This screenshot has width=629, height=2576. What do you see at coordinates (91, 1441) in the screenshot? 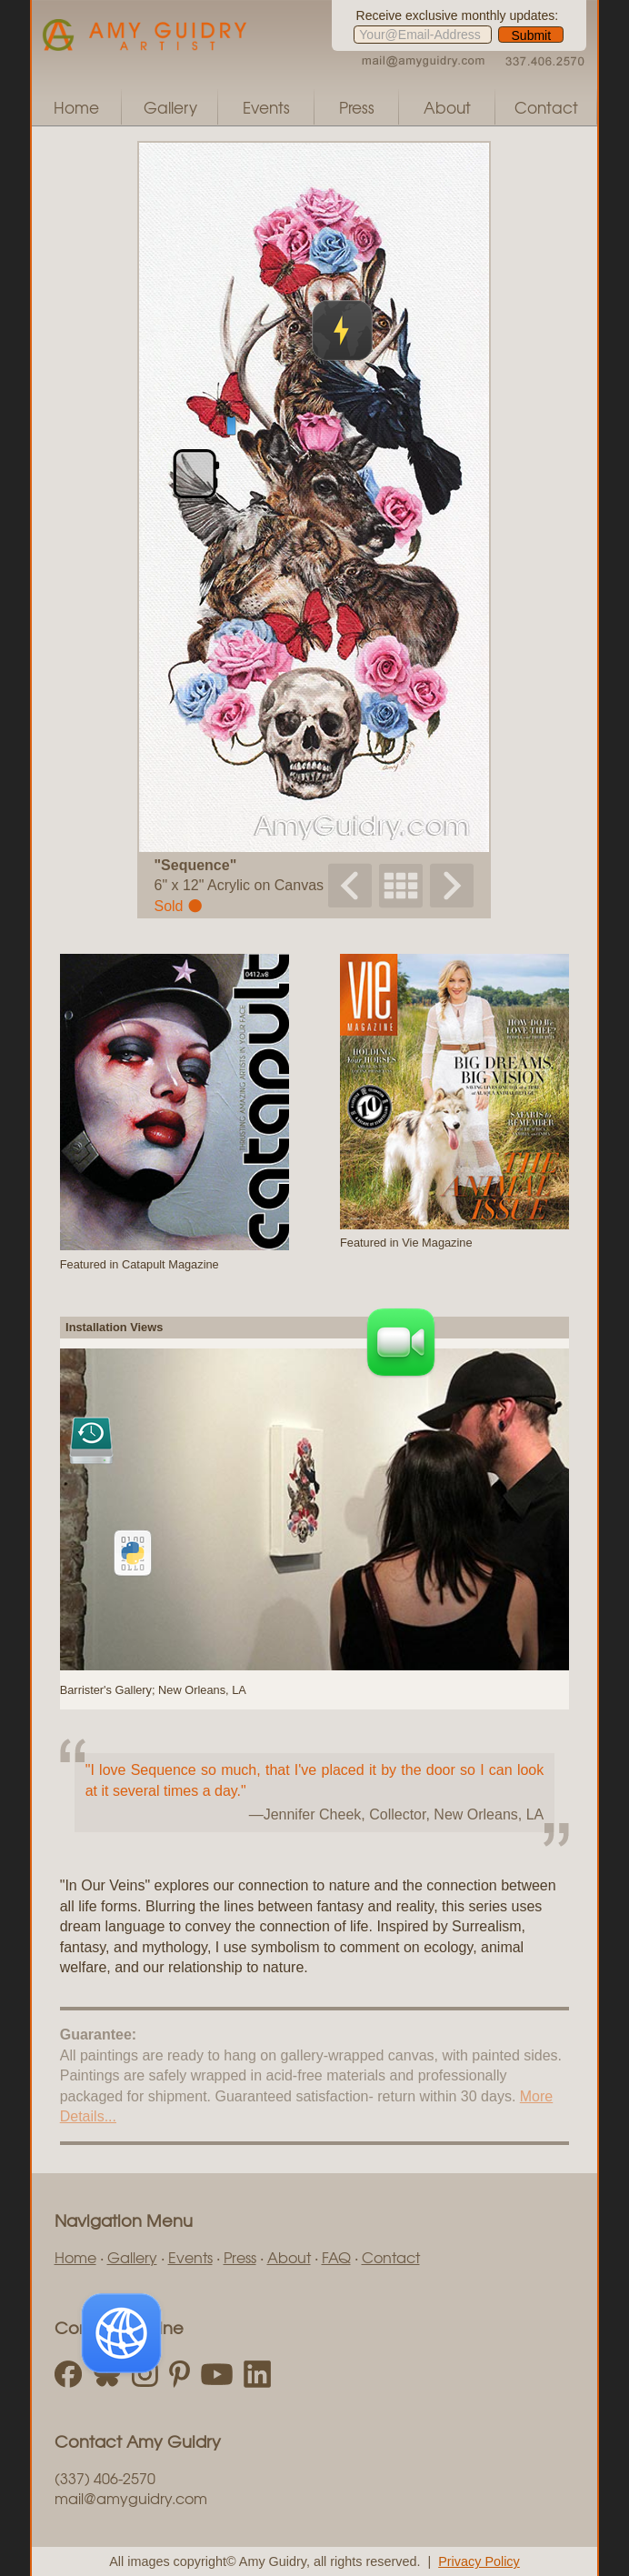
I see `access time machine backup disk` at bounding box center [91, 1441].